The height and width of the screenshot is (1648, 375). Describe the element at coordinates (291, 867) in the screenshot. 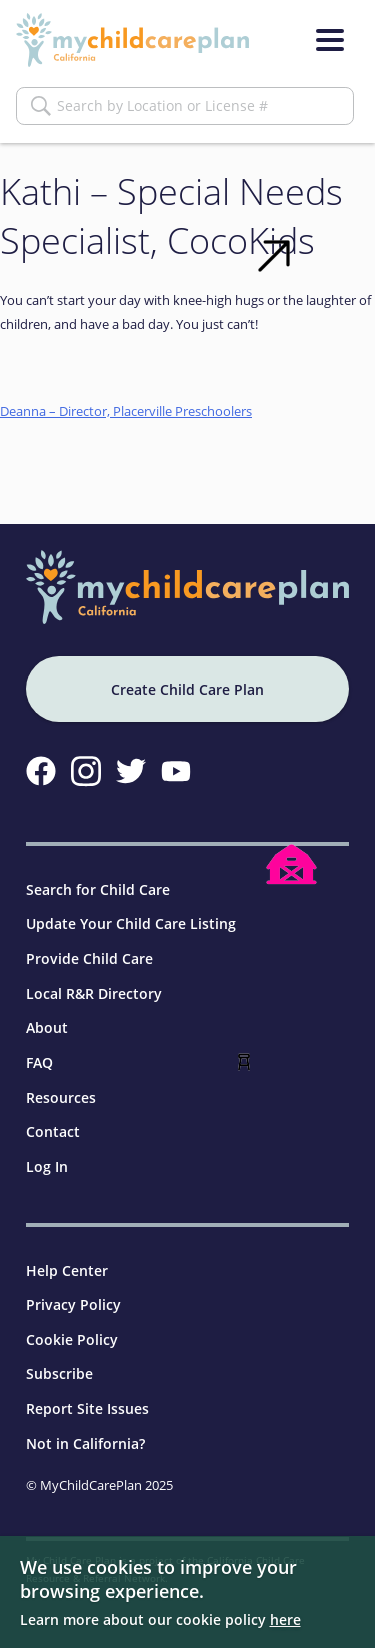

I see `access farm or agricultural settings` at that location.